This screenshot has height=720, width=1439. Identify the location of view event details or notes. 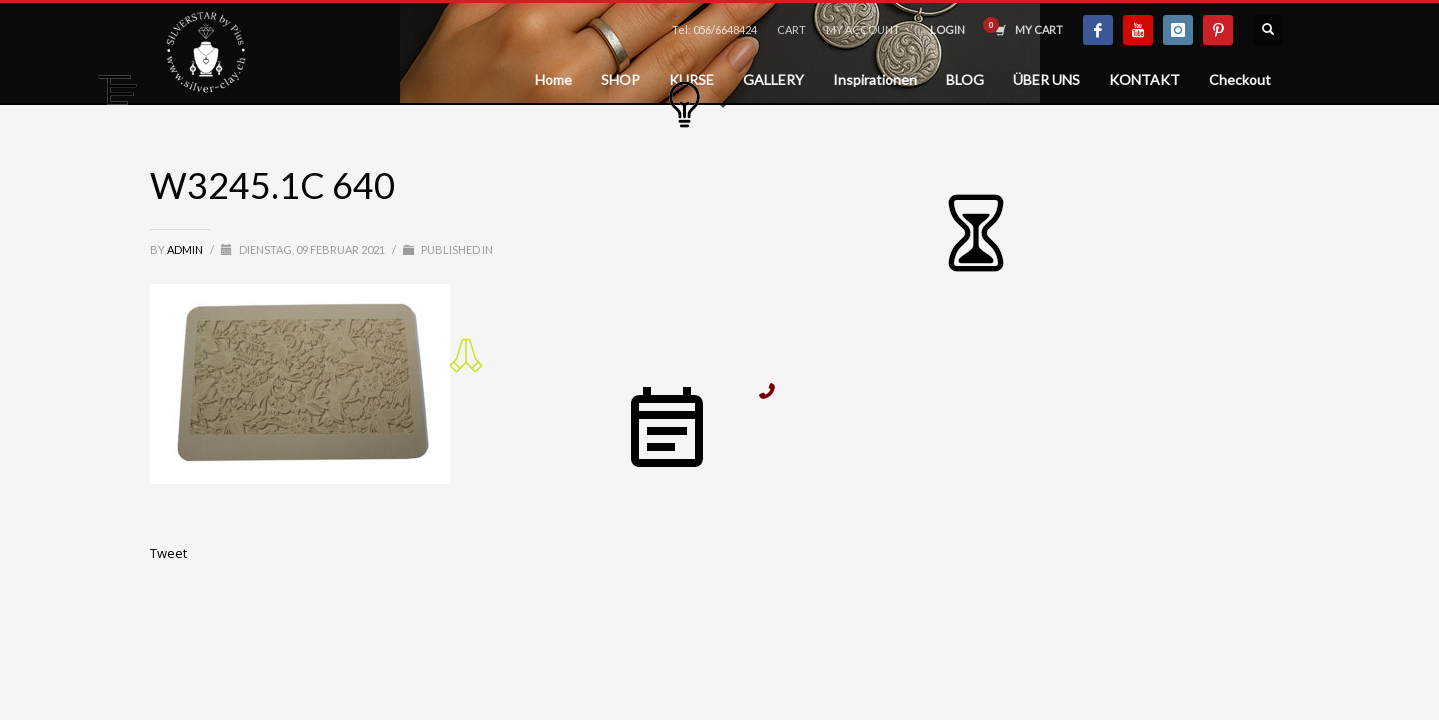
(667, 431).